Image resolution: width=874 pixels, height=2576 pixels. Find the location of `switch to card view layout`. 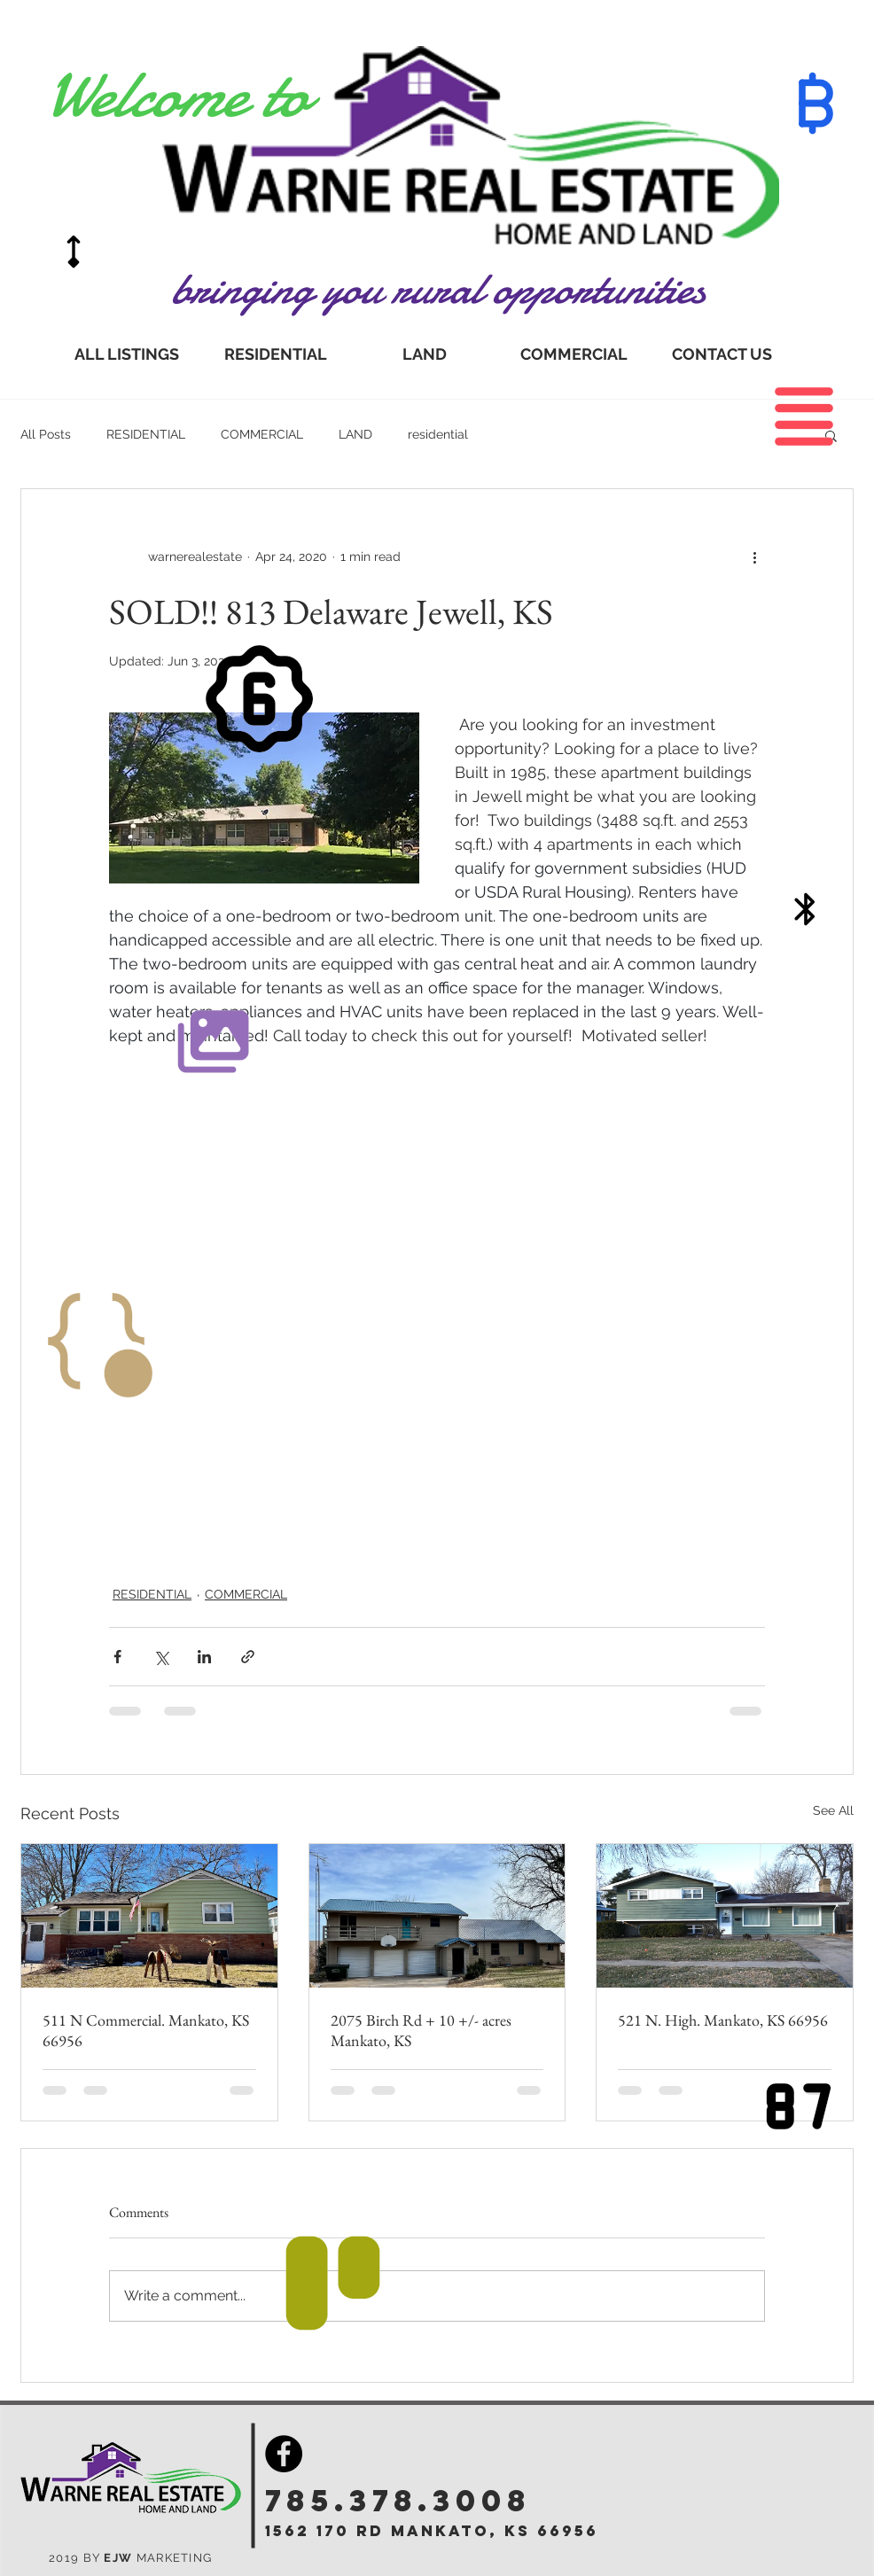

switch to card view layout is located at coordinates (332, 2283).